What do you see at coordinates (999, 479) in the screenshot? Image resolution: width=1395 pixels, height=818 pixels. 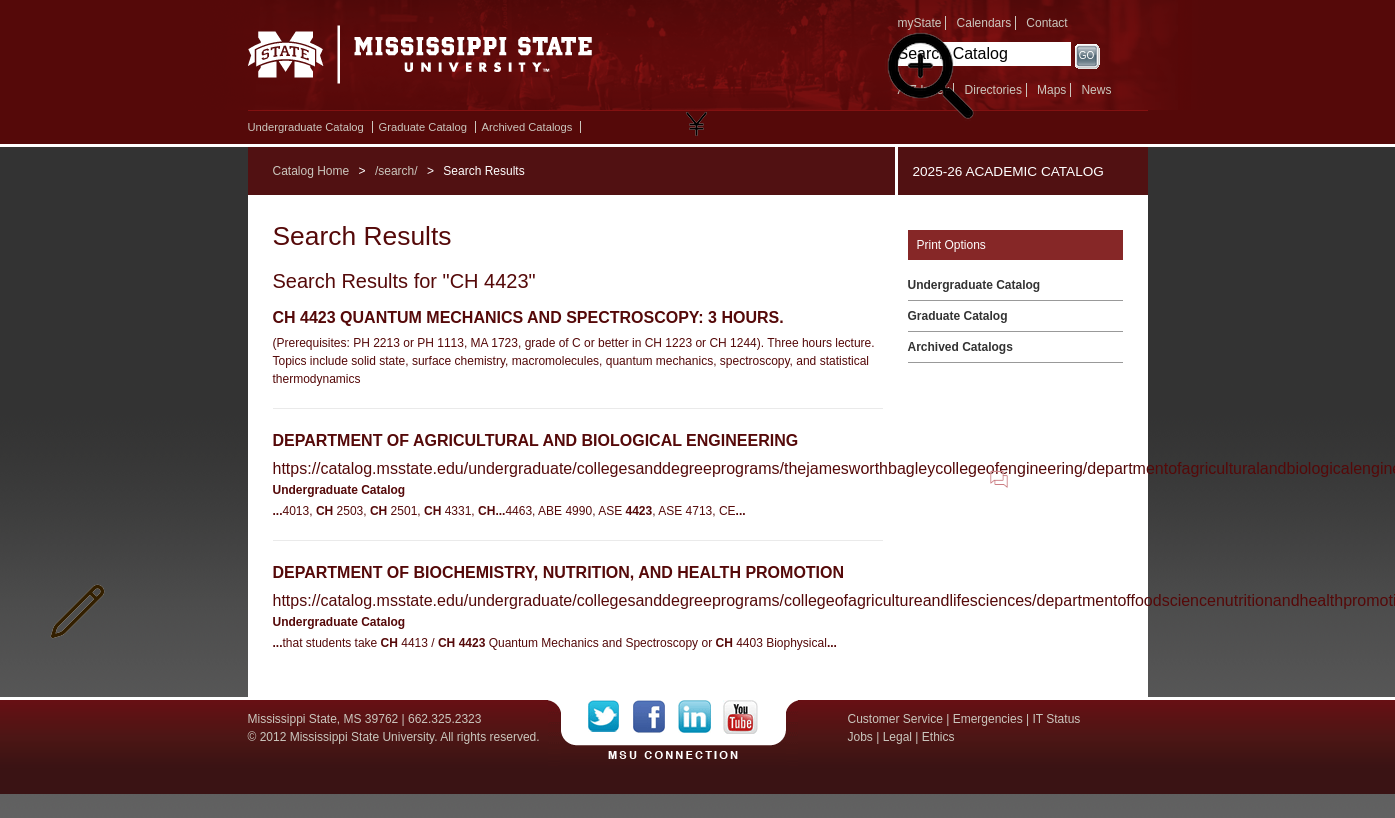 I see `open your conversations` at bounding box center [999, 479].